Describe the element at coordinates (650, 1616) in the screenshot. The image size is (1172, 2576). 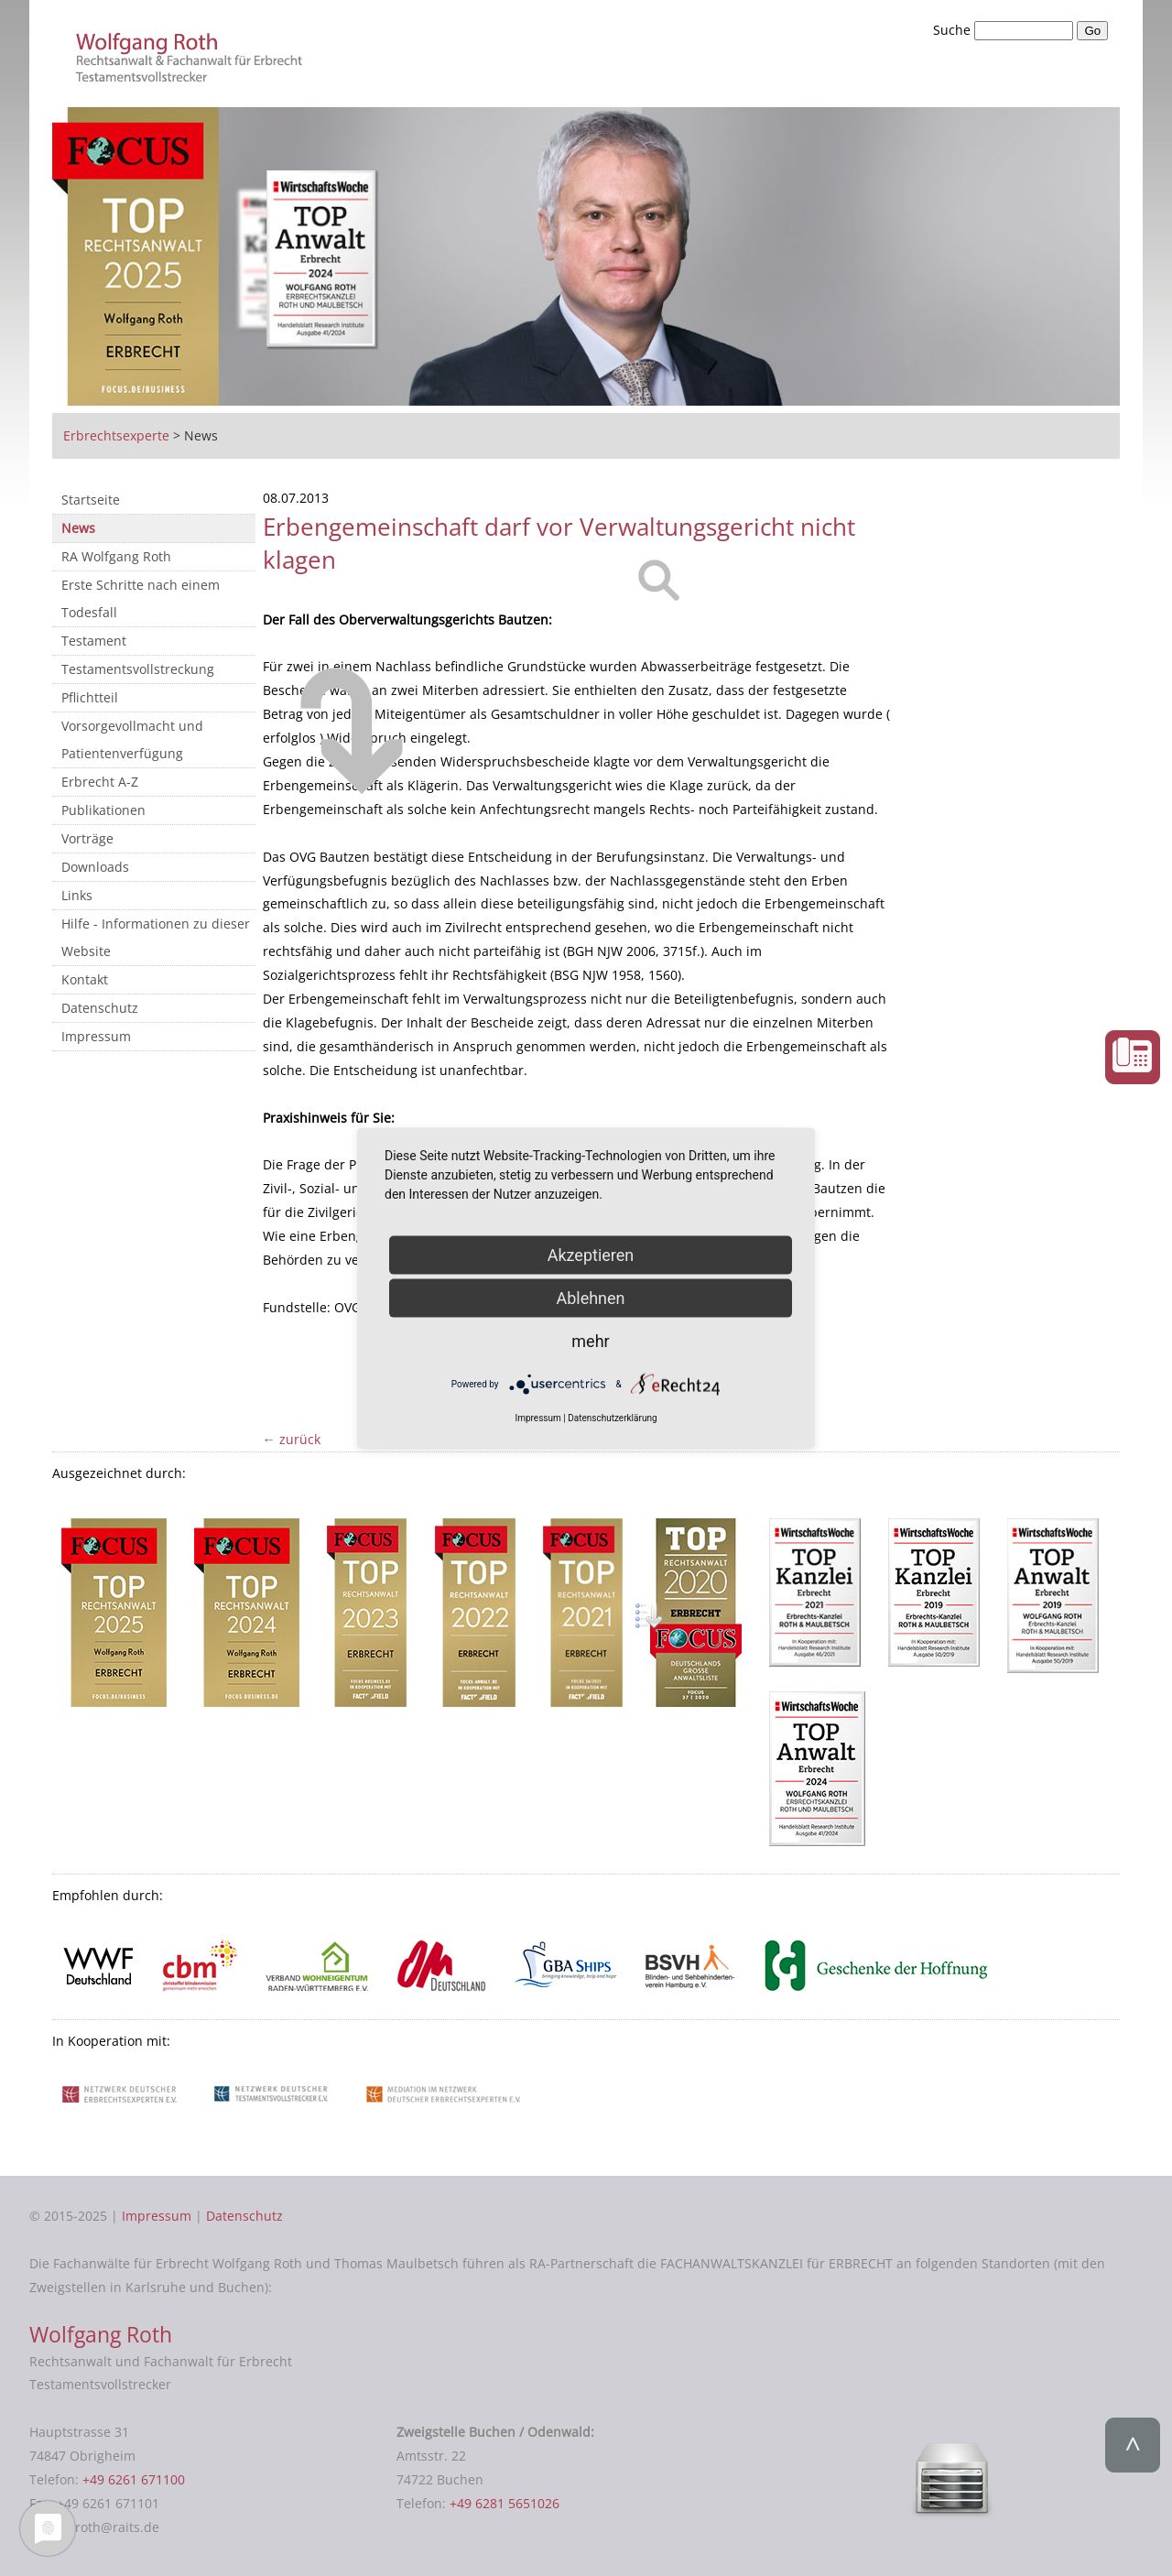
I see `sort items in ascending order` at that location.